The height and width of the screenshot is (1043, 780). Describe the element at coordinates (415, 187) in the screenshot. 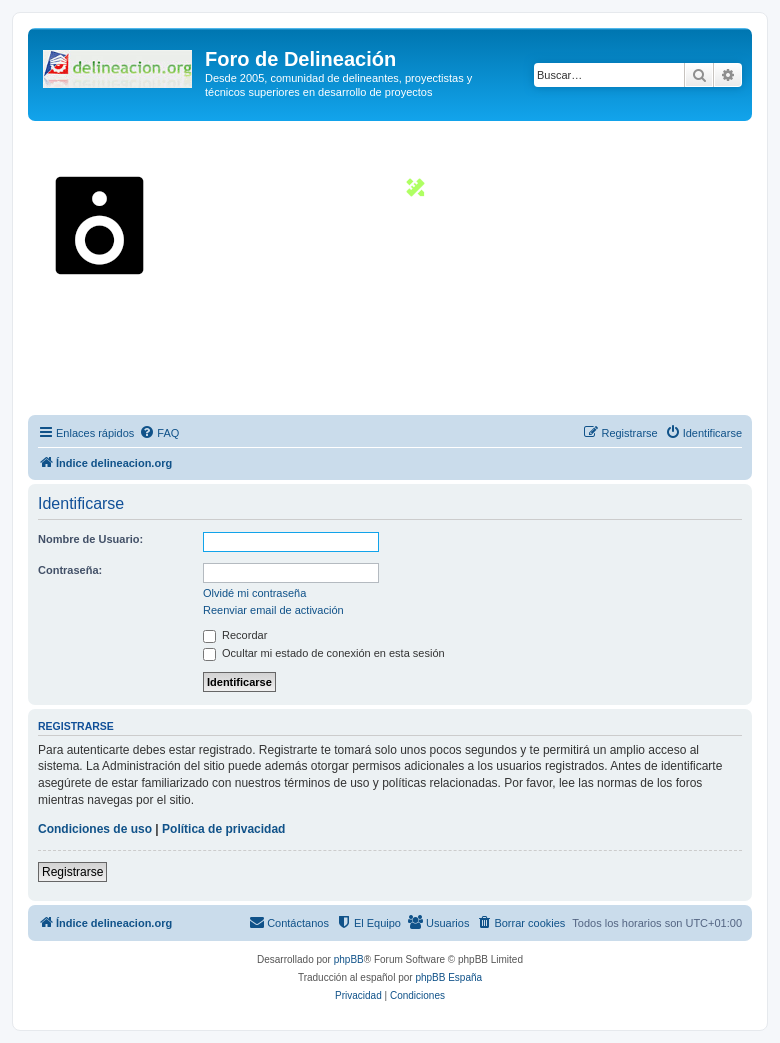

I see `access design tools` at that location.